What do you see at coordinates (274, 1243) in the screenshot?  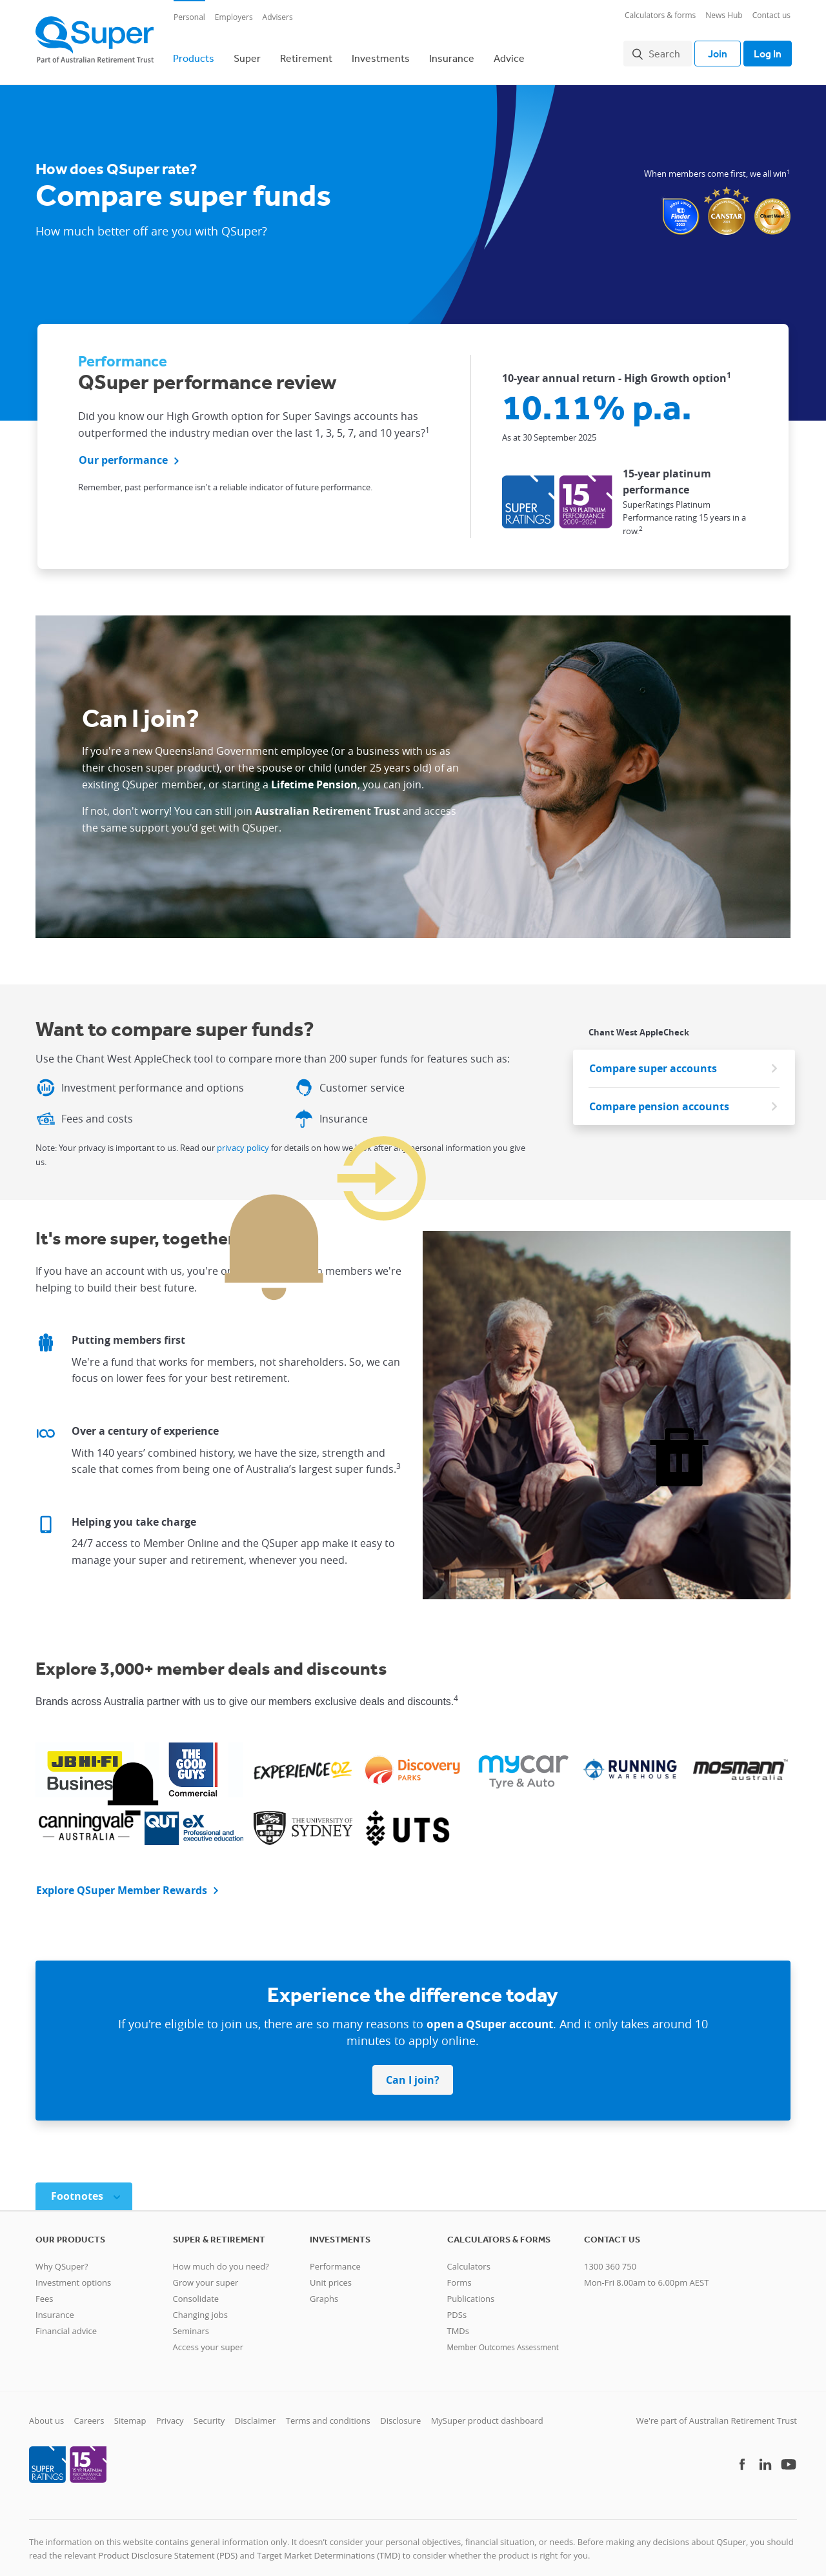 I see `view your notifications` at bounding box center [274, 1243].